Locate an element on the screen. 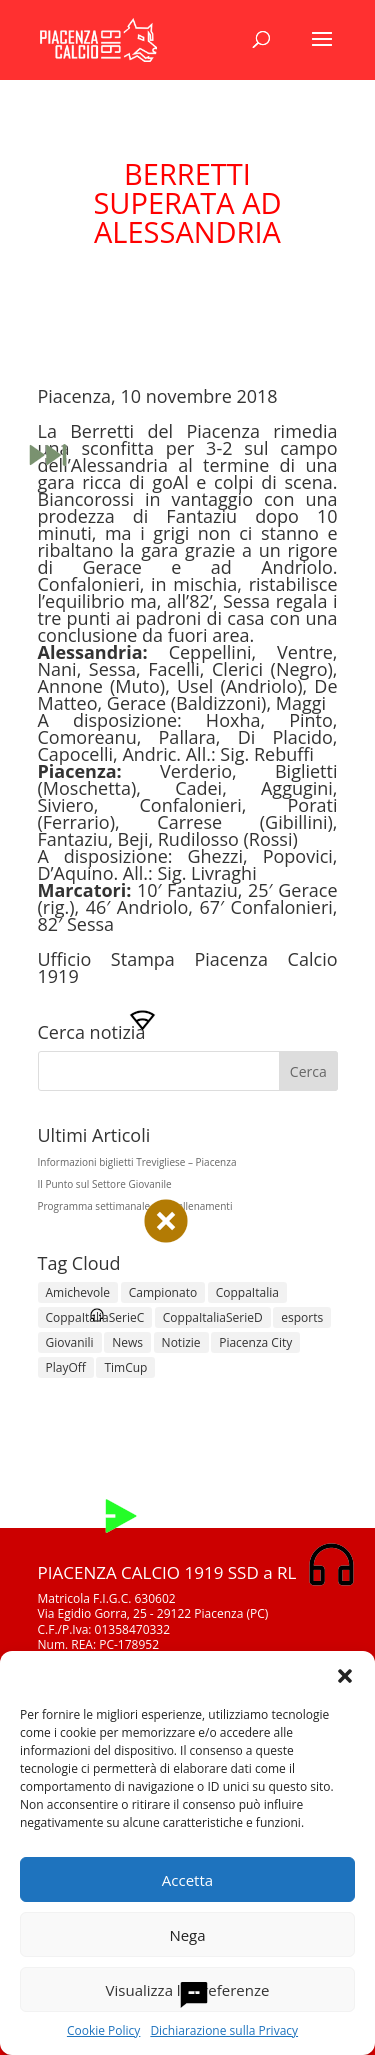  access audio or music settings is located at coordinates (331, 1565).